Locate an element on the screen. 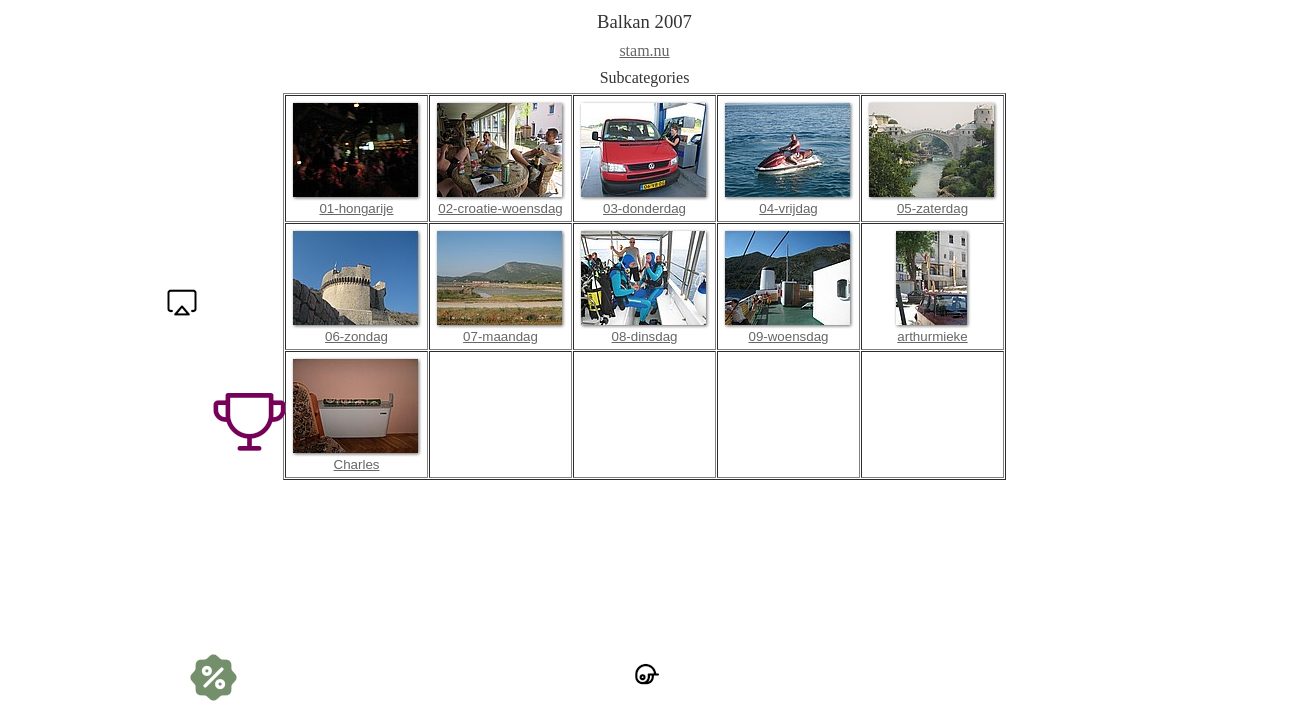 Image resolution: width=1289 pixels, height=720 pixels. access baseball or sports-related content is located at coordinates (646, 674).